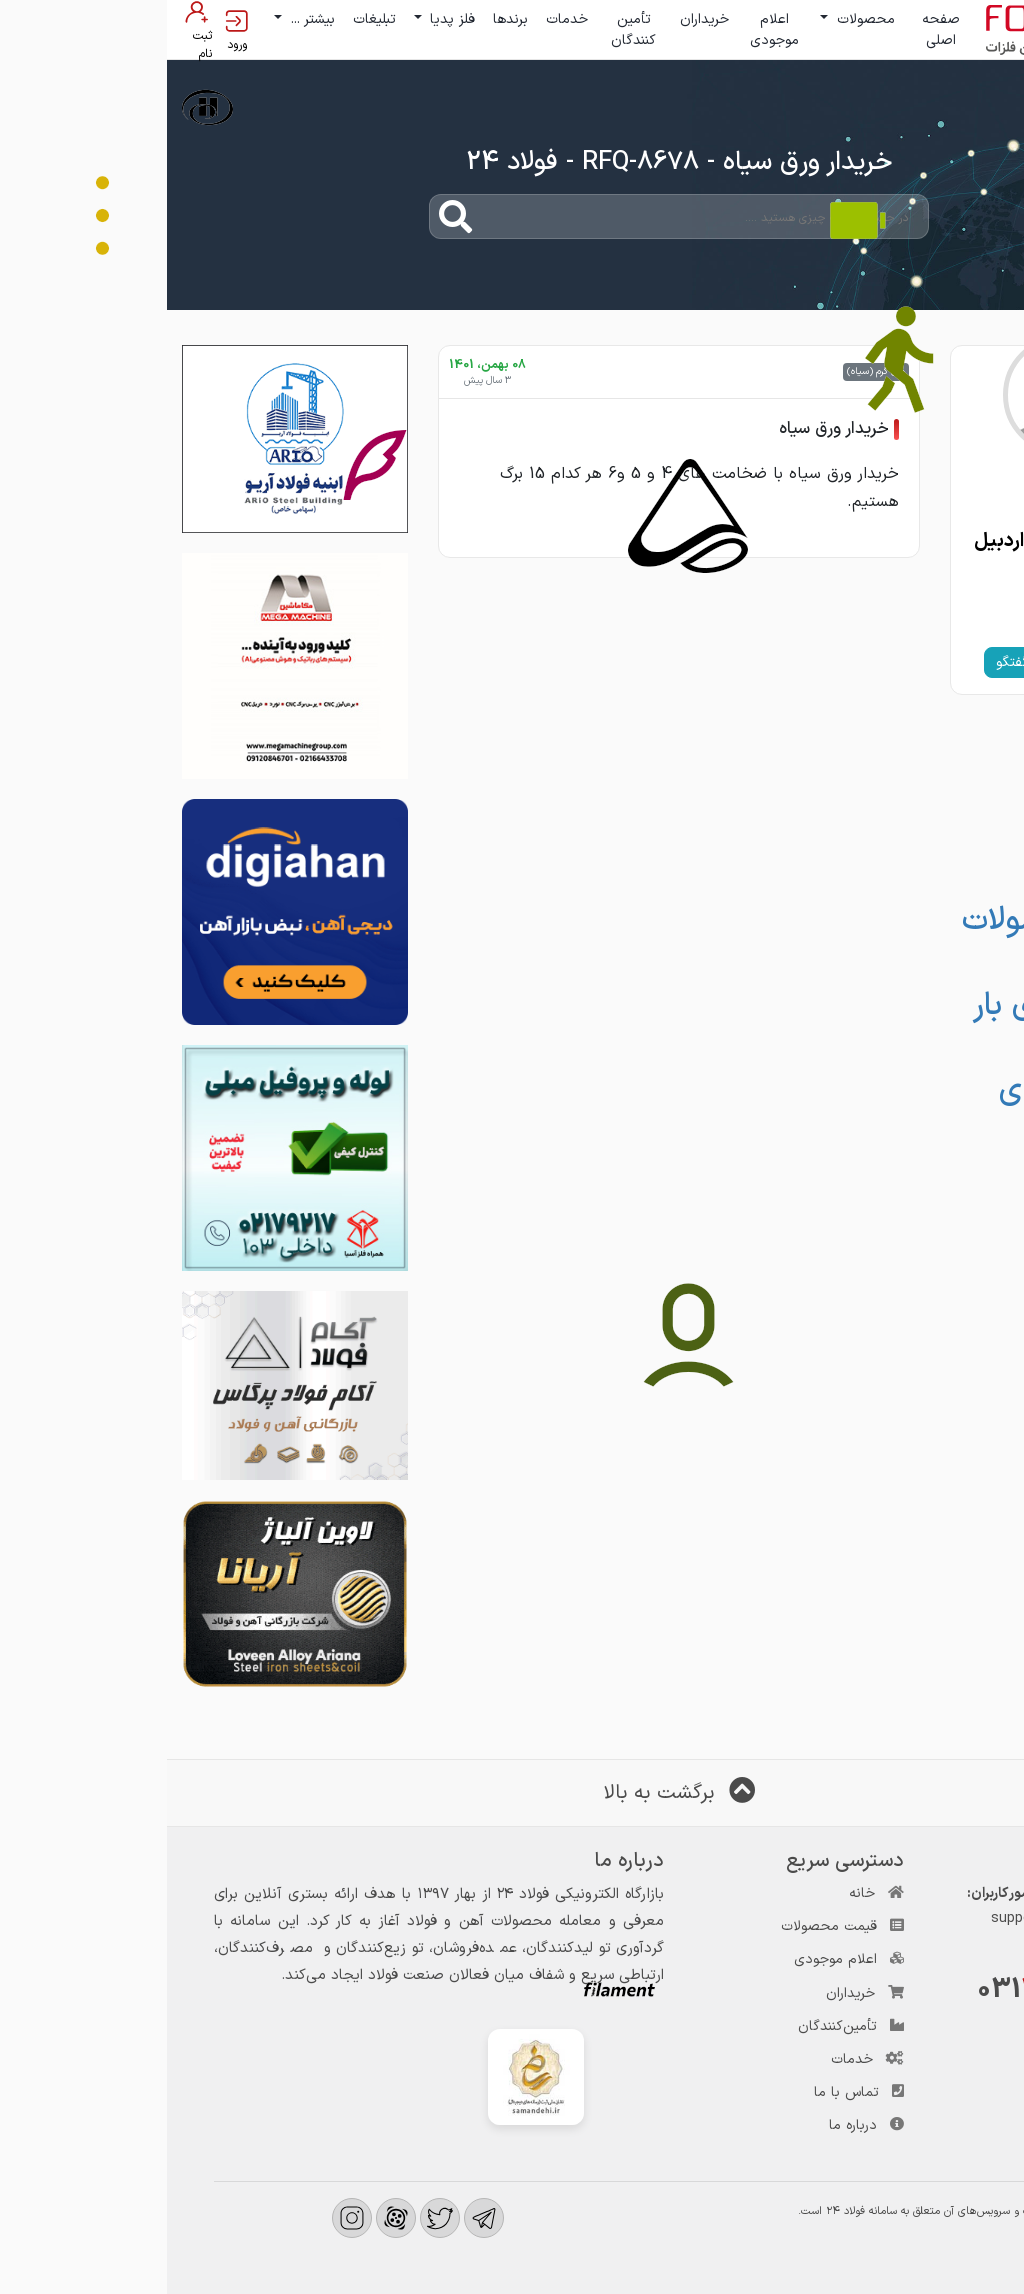 The image size is (1024, 2294). What do you see at coordinates (207, 107) in the screenshot?
I see `hilton hotels and resorts logo` at bounding box center [207, 107].